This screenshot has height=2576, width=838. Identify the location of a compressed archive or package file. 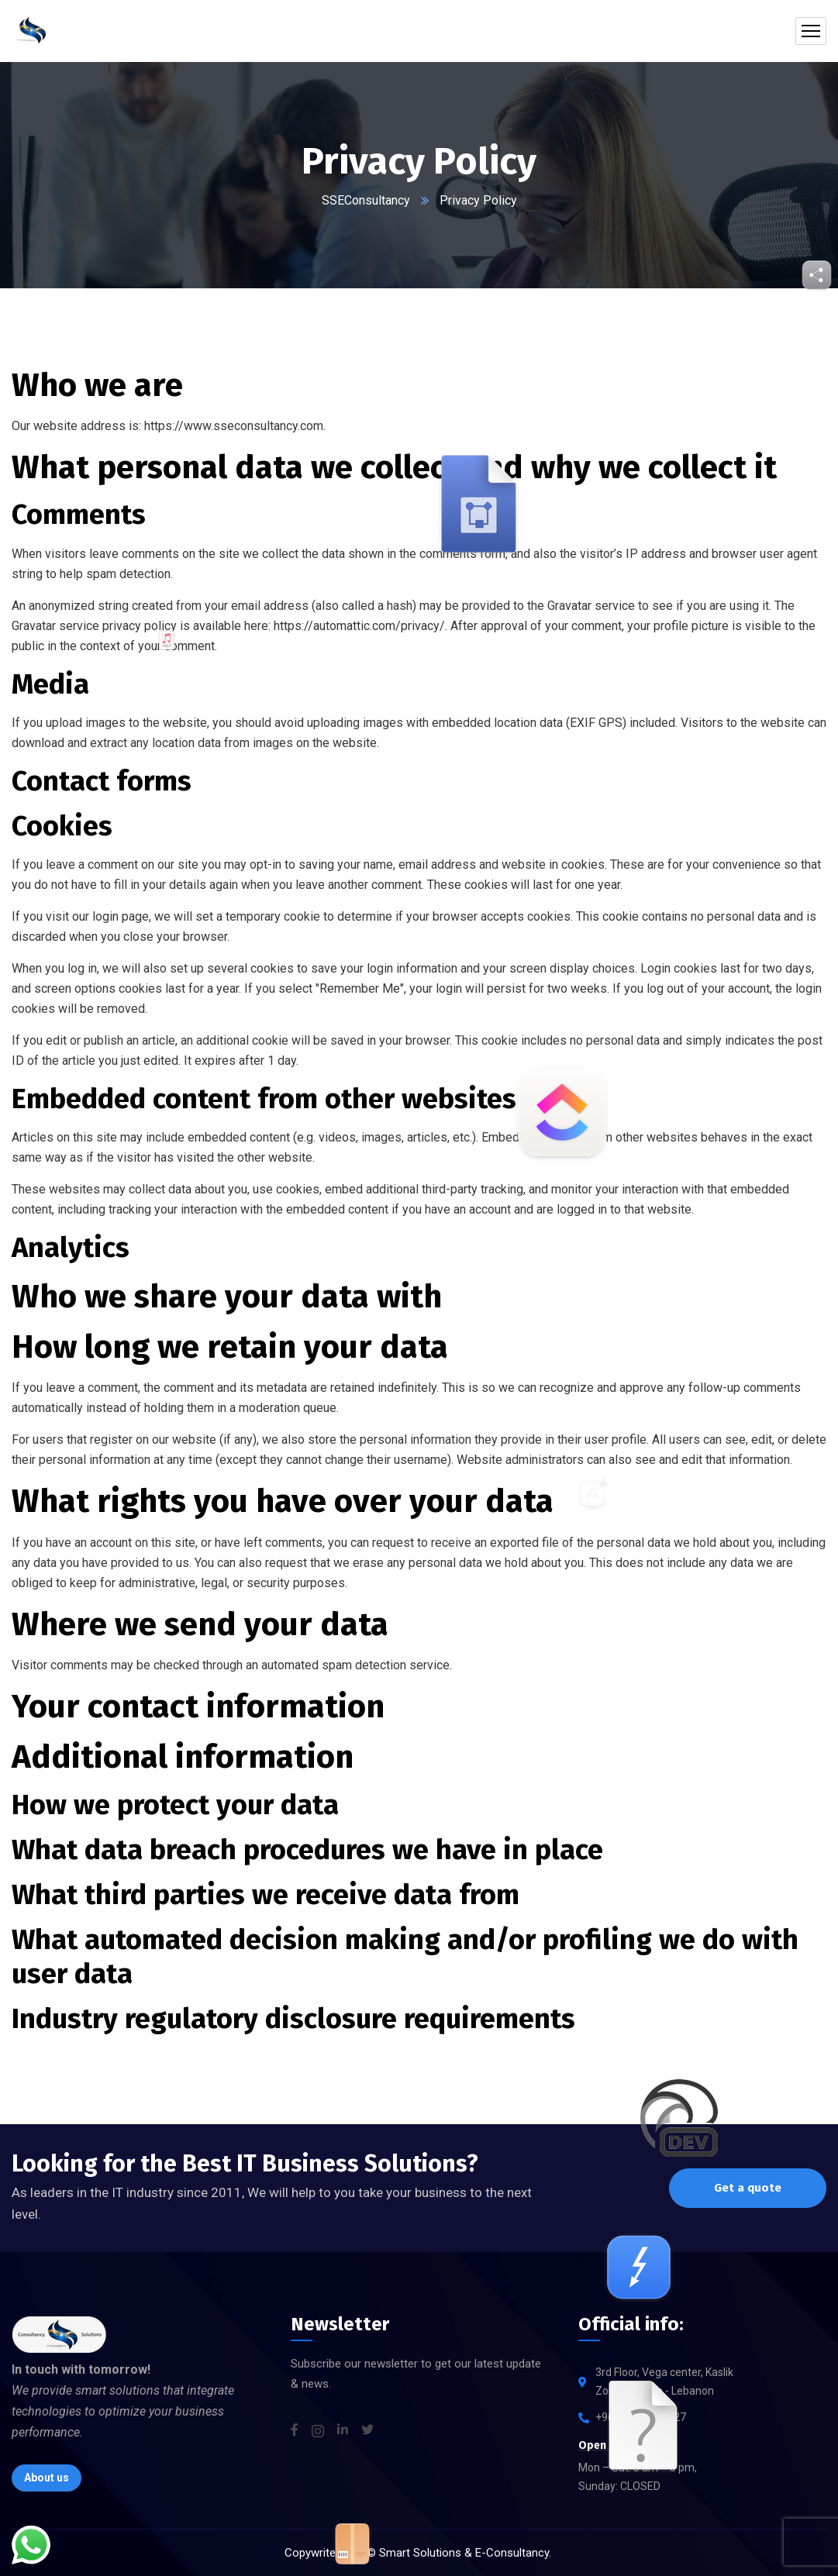
(352, 2543).